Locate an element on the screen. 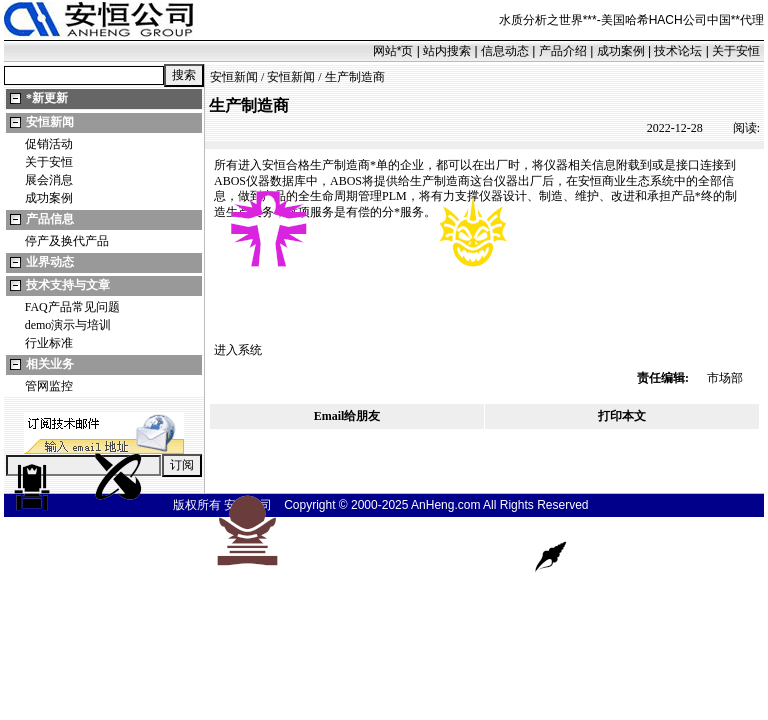 Image resolution: width=768 pixels, height=720 pixels. activate hyperspeed or boost ability is located at coordinates (118, 476).